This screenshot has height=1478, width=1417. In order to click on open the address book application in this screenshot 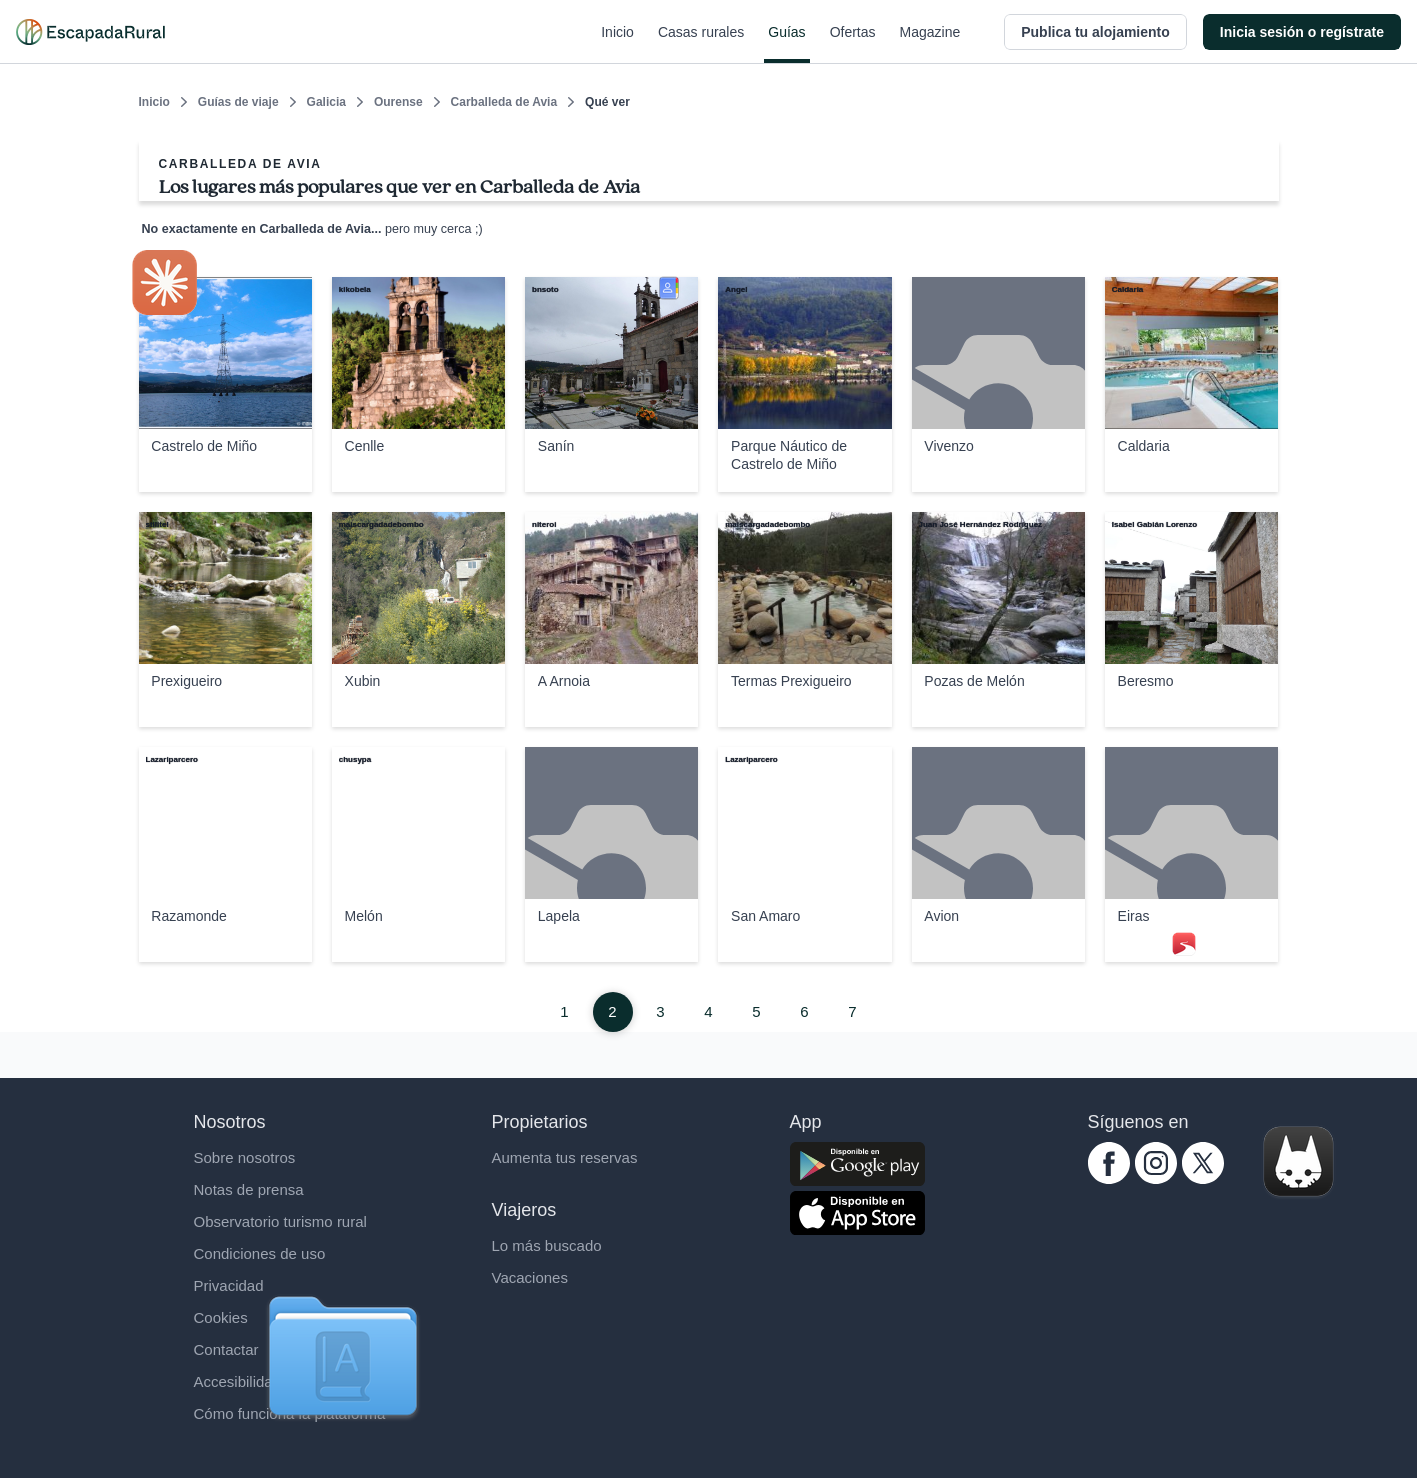, I will do `click(669, 288)`.